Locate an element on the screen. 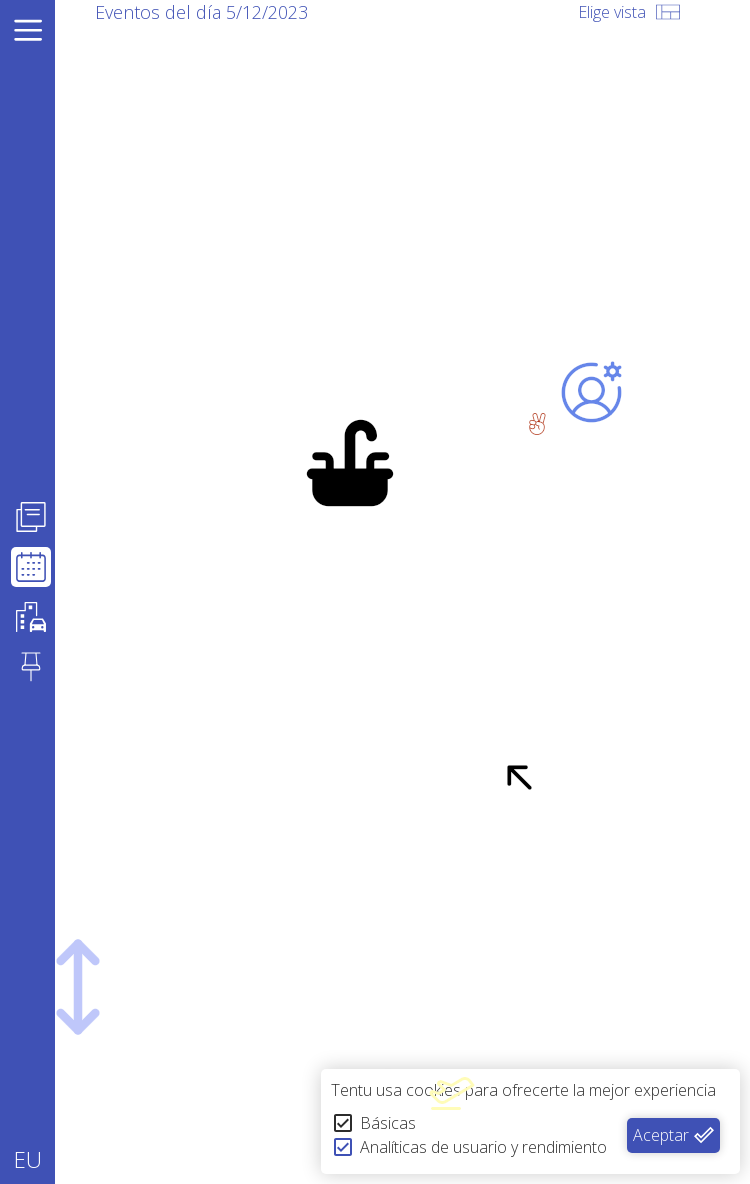 The height and width of the screenshot is (1184, 750). flight departure status indicator is located at coordinates (452, 1092).